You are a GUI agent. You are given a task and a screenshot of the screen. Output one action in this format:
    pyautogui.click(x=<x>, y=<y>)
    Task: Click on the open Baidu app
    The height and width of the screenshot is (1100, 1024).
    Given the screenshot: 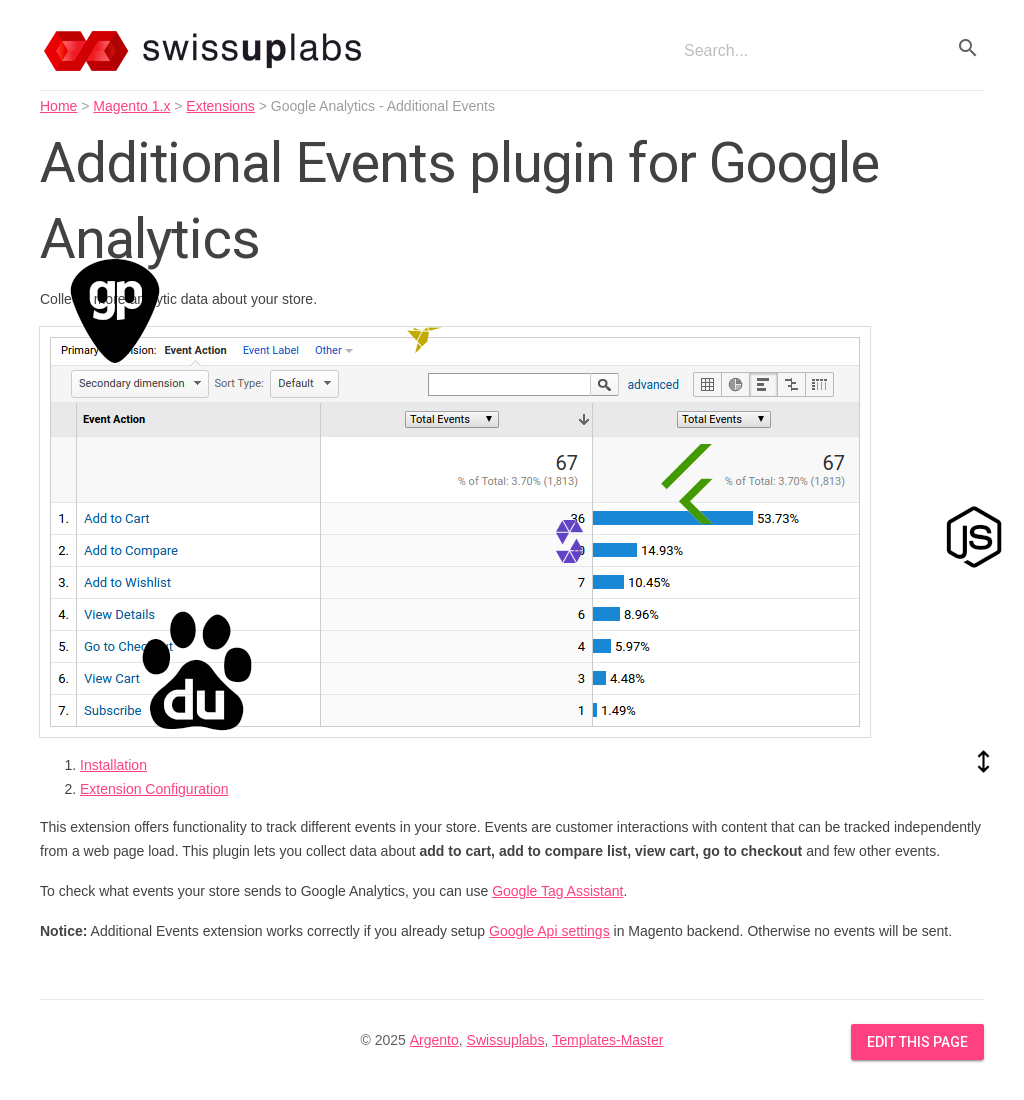 What is the action you would take?
    pyautogui.click(x=197, y=671)
    